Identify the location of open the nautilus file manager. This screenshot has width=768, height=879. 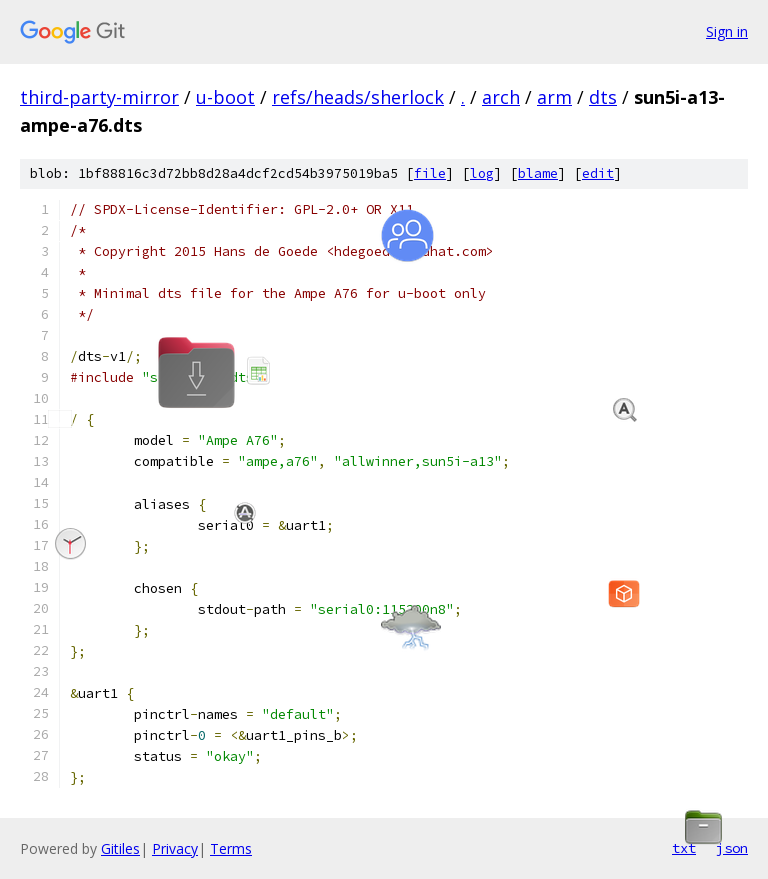
(703, 826).